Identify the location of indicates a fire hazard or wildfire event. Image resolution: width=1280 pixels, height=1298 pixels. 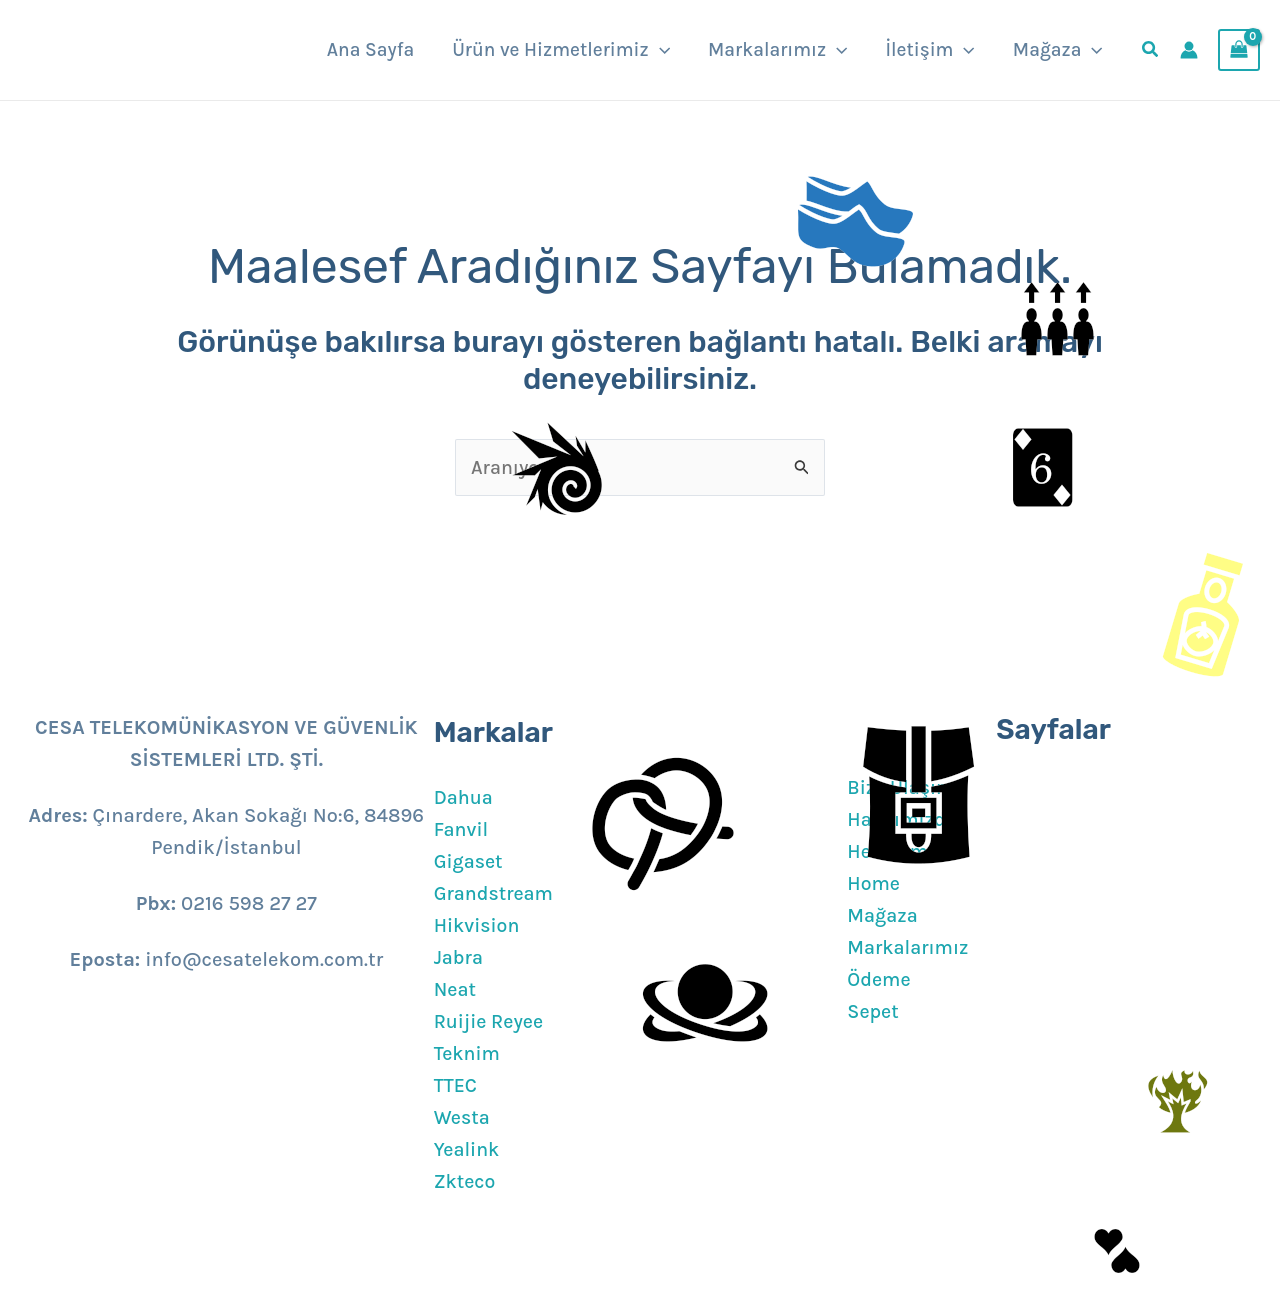
(1178, 1101).